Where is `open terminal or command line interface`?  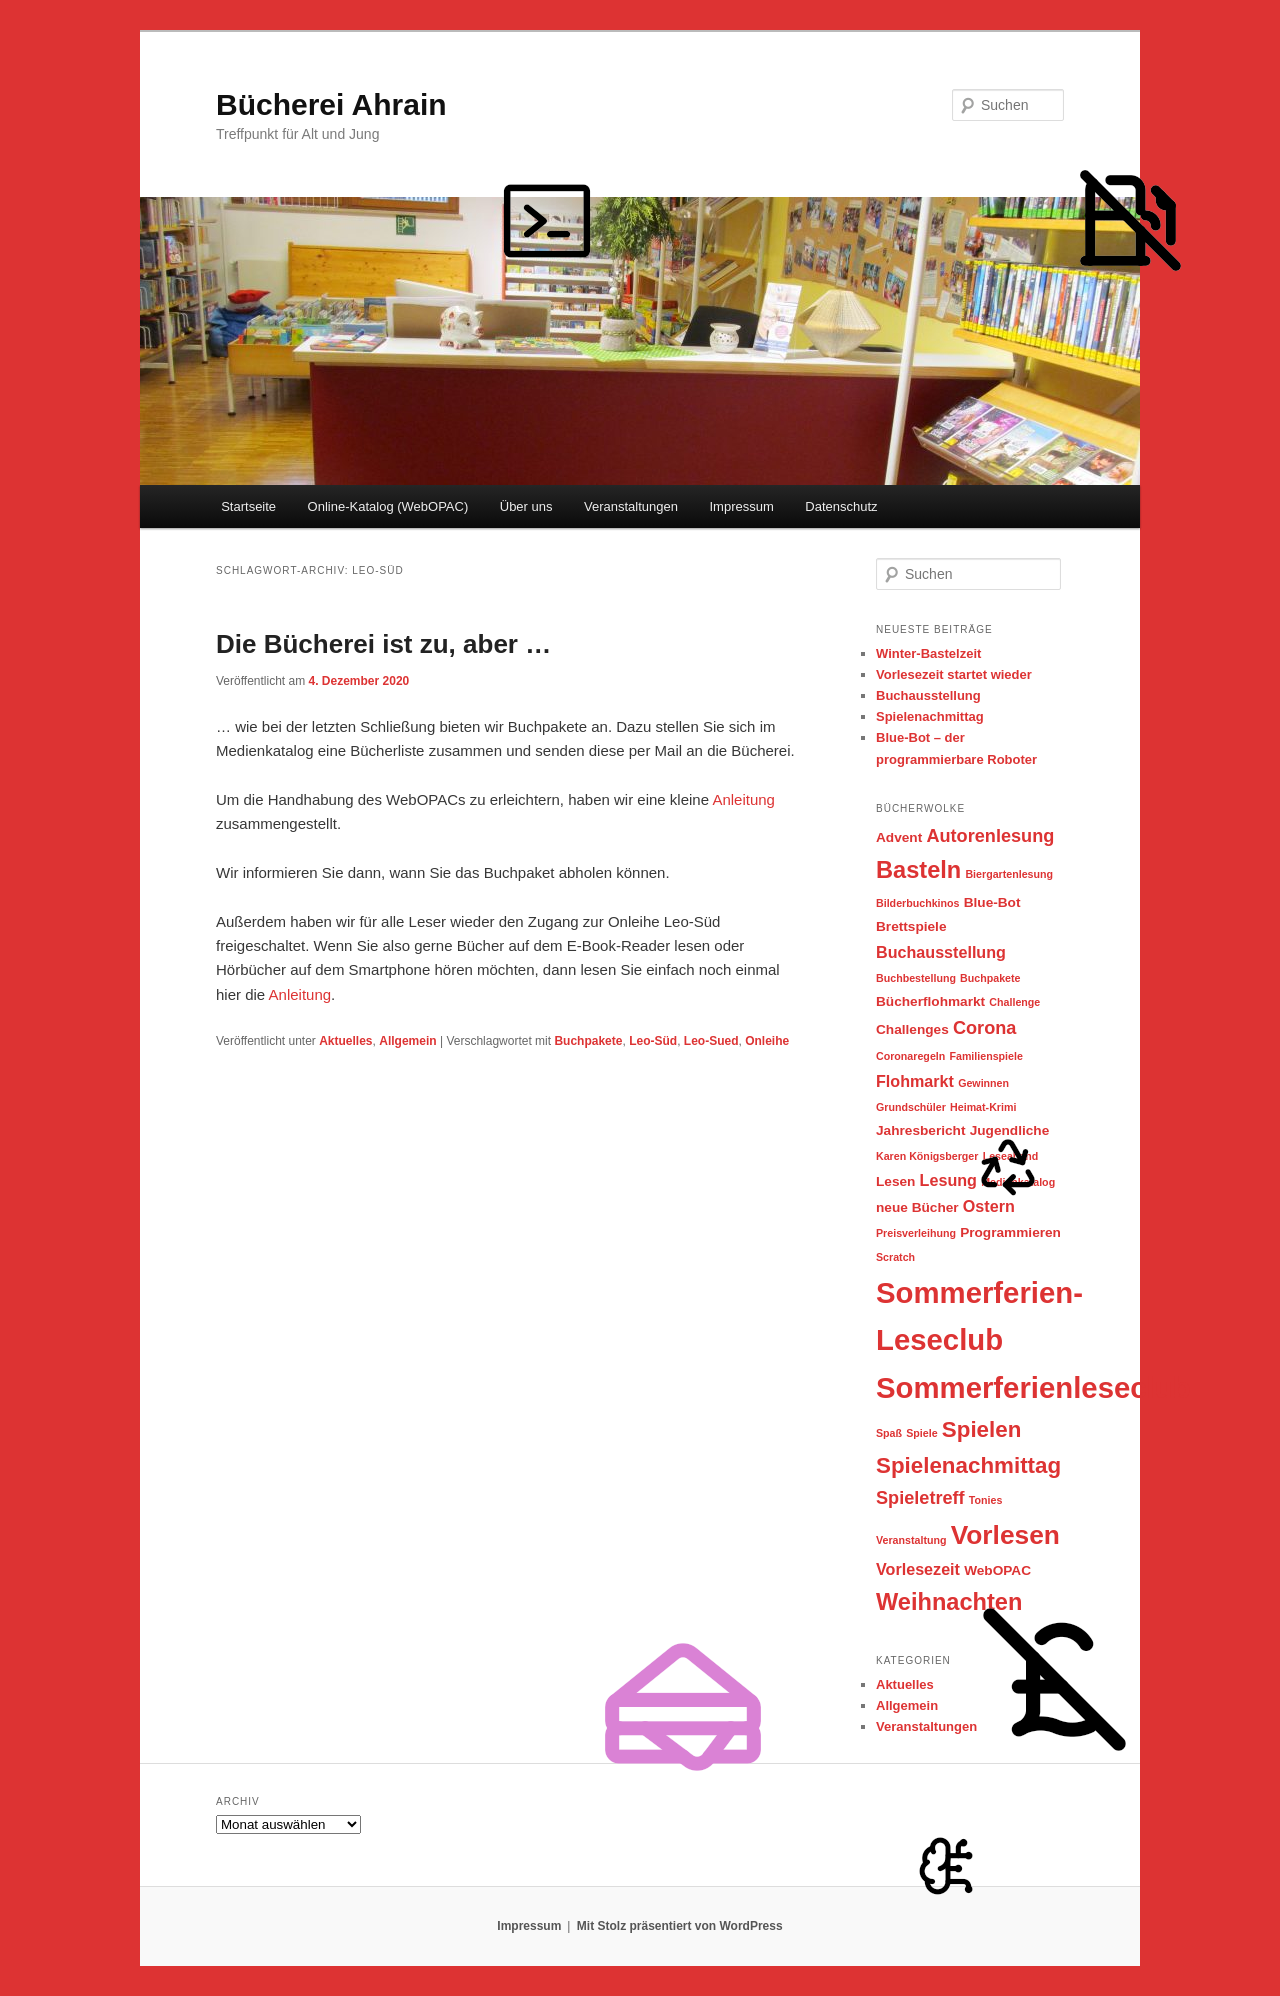
open terminal or command line interface is located at coordinates (547, 221).